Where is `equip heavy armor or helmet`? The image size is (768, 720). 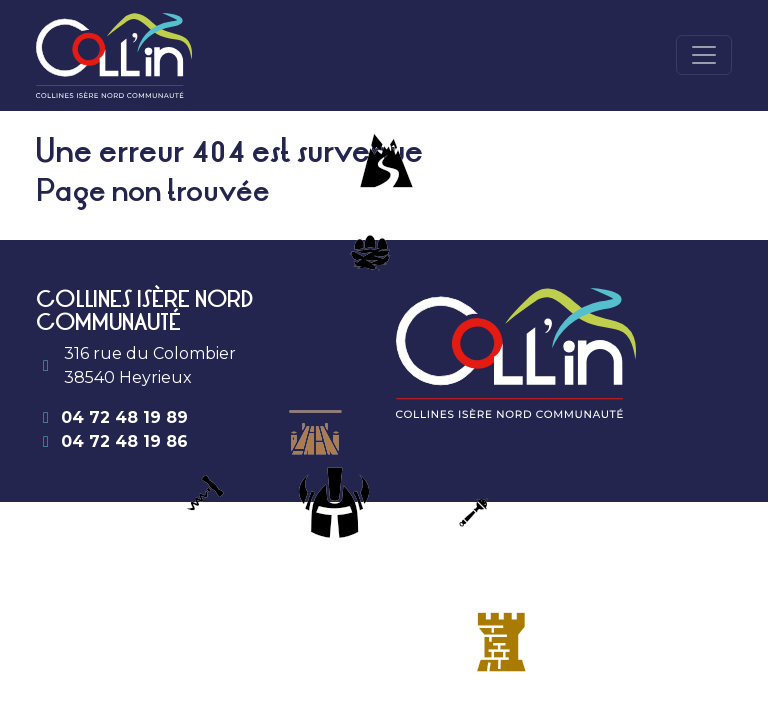
equip heavy armor or helmet is located at coordinates (334, 503).